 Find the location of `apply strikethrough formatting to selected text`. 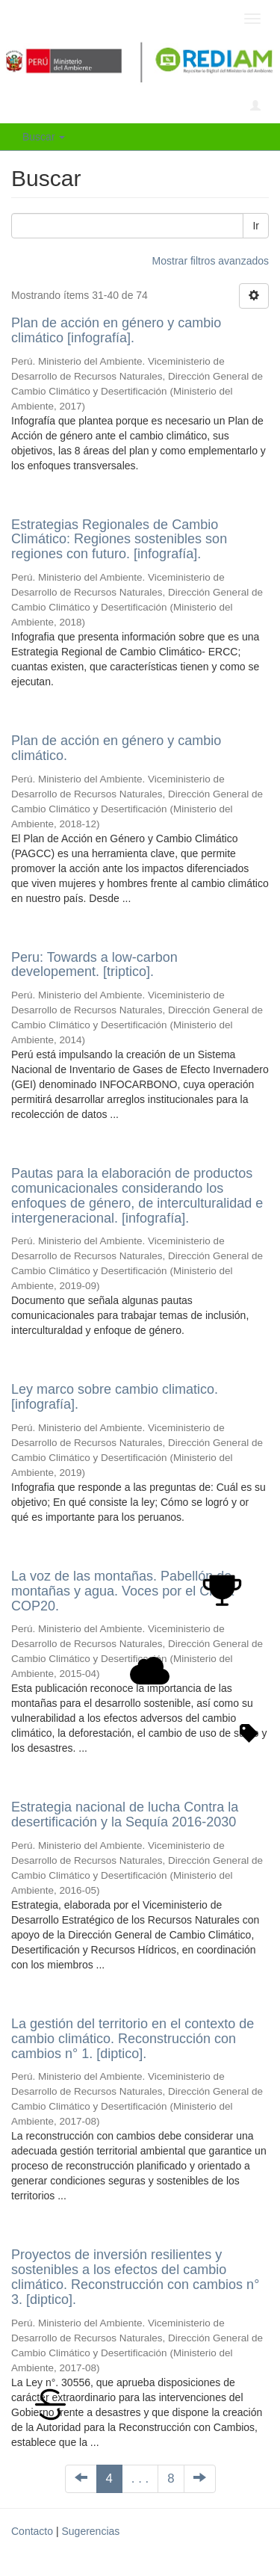

apply strikethrough formatting to selected text is located at coordinates (50, 2404).